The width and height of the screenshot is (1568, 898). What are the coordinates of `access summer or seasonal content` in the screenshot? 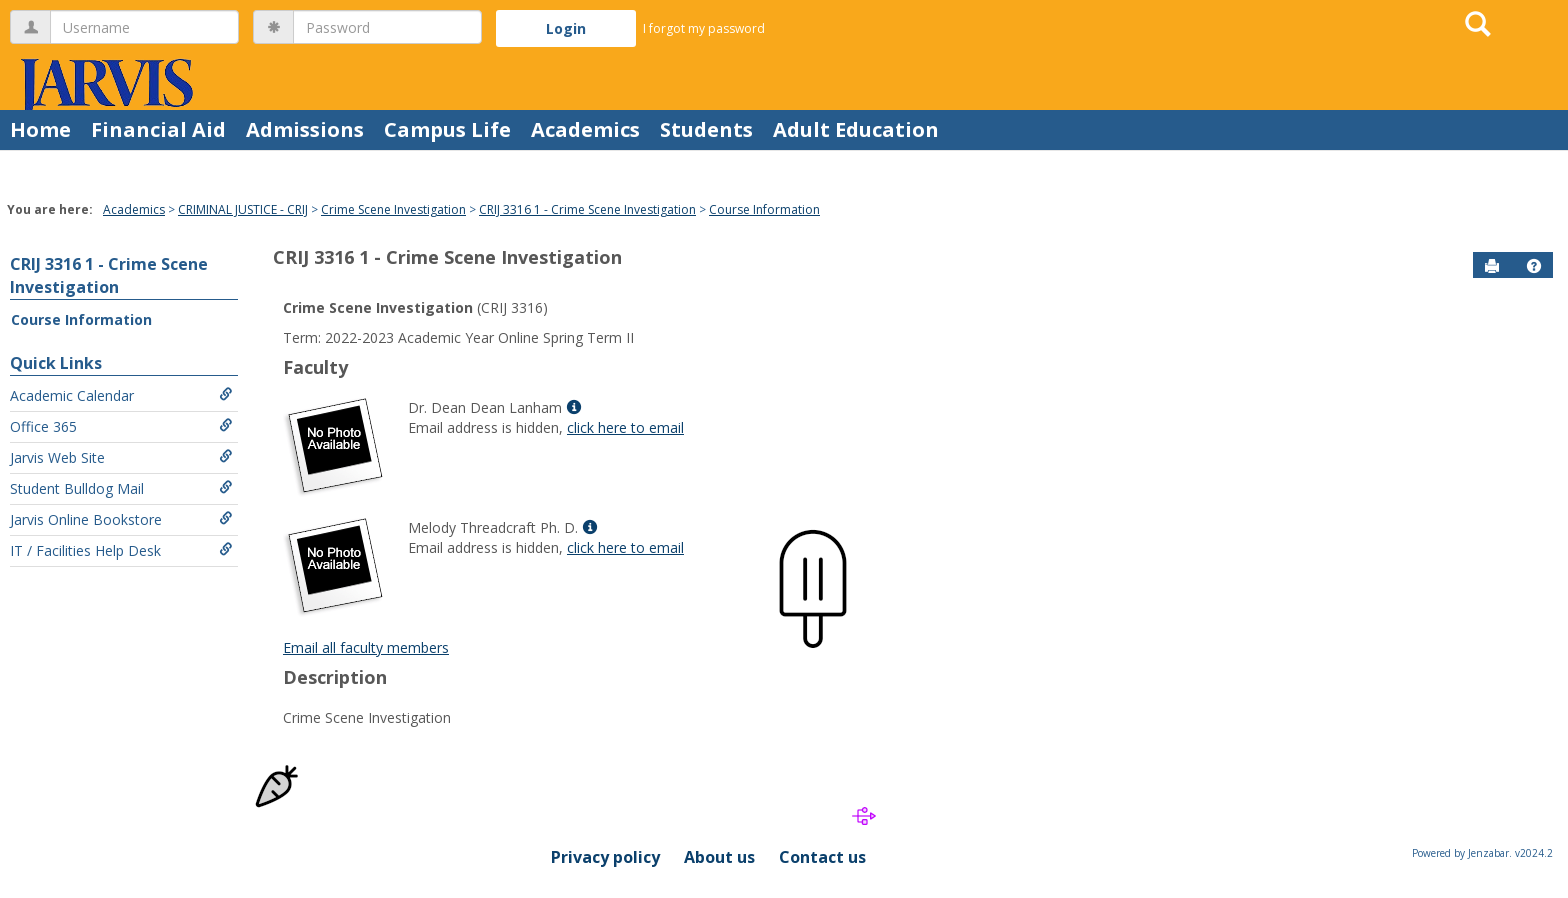 It's located at (813, 587).